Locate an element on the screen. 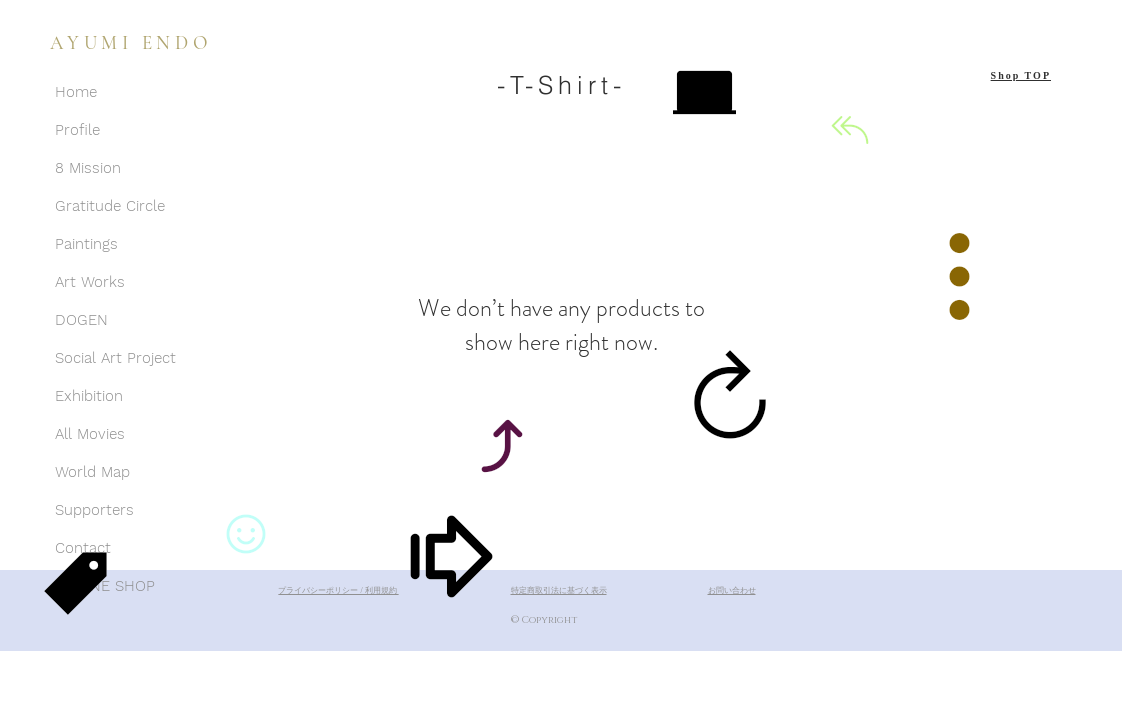 The image size is (1122, 720). move forward or proceed to next step is located at coordinates (448, 556).